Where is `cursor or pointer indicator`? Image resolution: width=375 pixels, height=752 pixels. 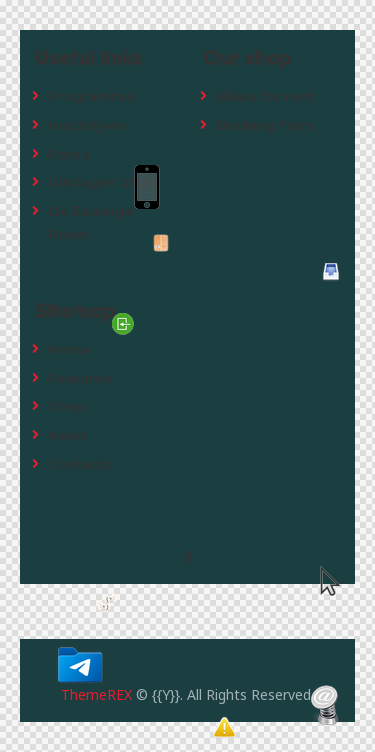 cursor or pointer indicator is located at coordinates (331, 581).